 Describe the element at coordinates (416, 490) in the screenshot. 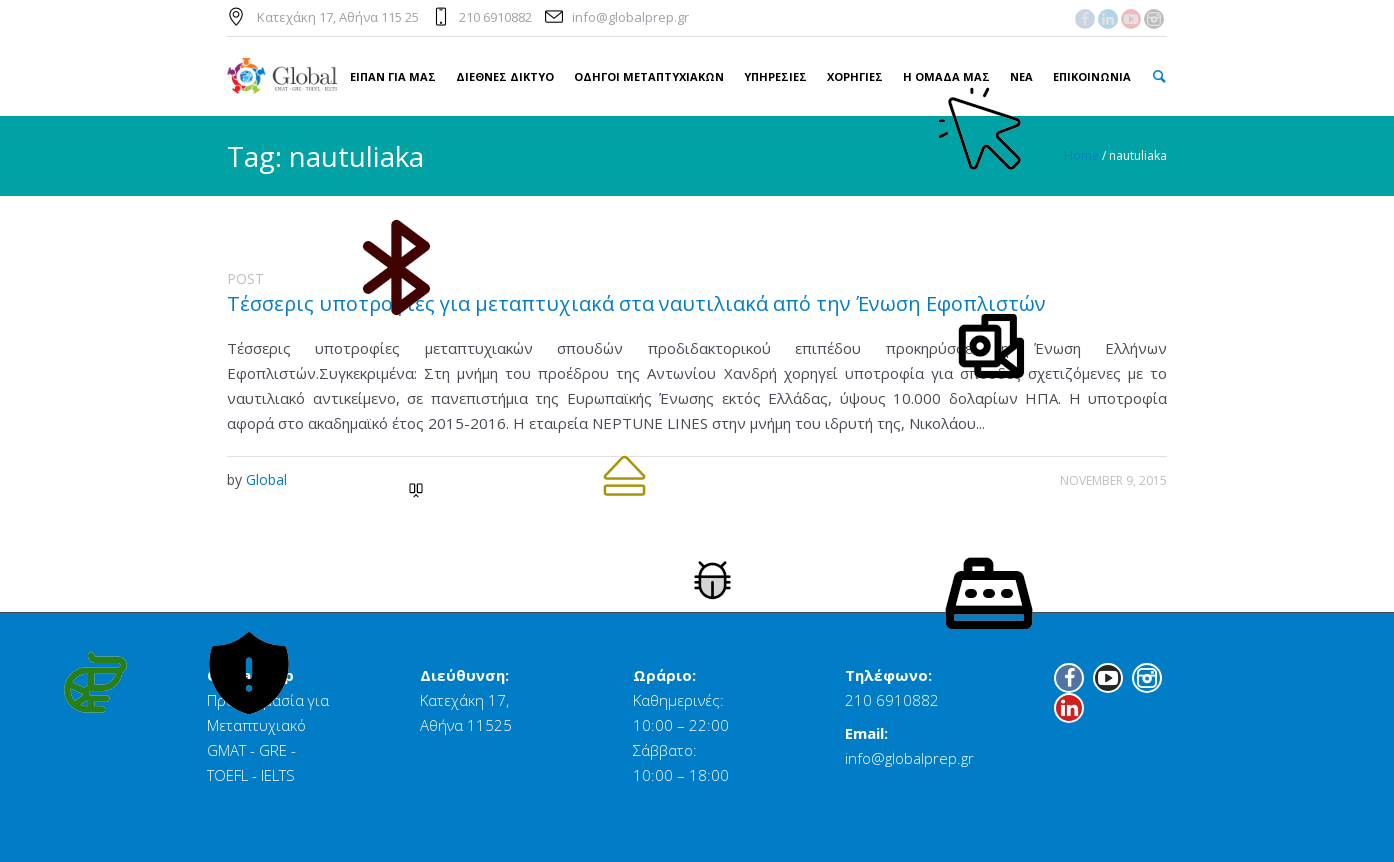

I see `align items to bottom edge` at that location.